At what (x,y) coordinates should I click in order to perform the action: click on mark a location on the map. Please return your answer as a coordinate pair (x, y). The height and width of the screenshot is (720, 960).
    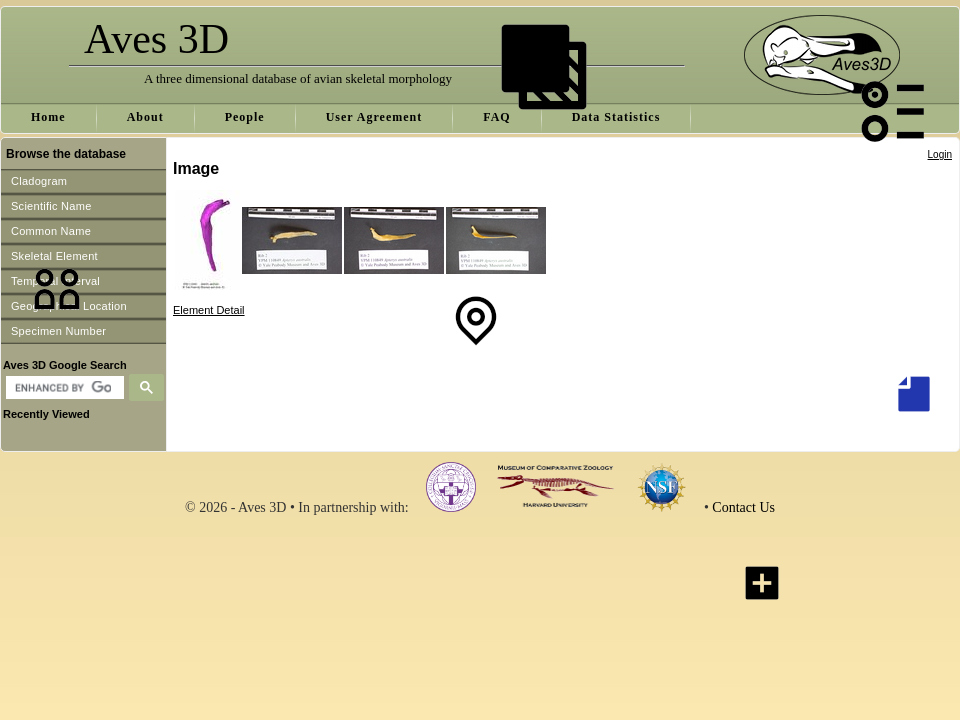
    Looking at the image, I should click on (476, 319).